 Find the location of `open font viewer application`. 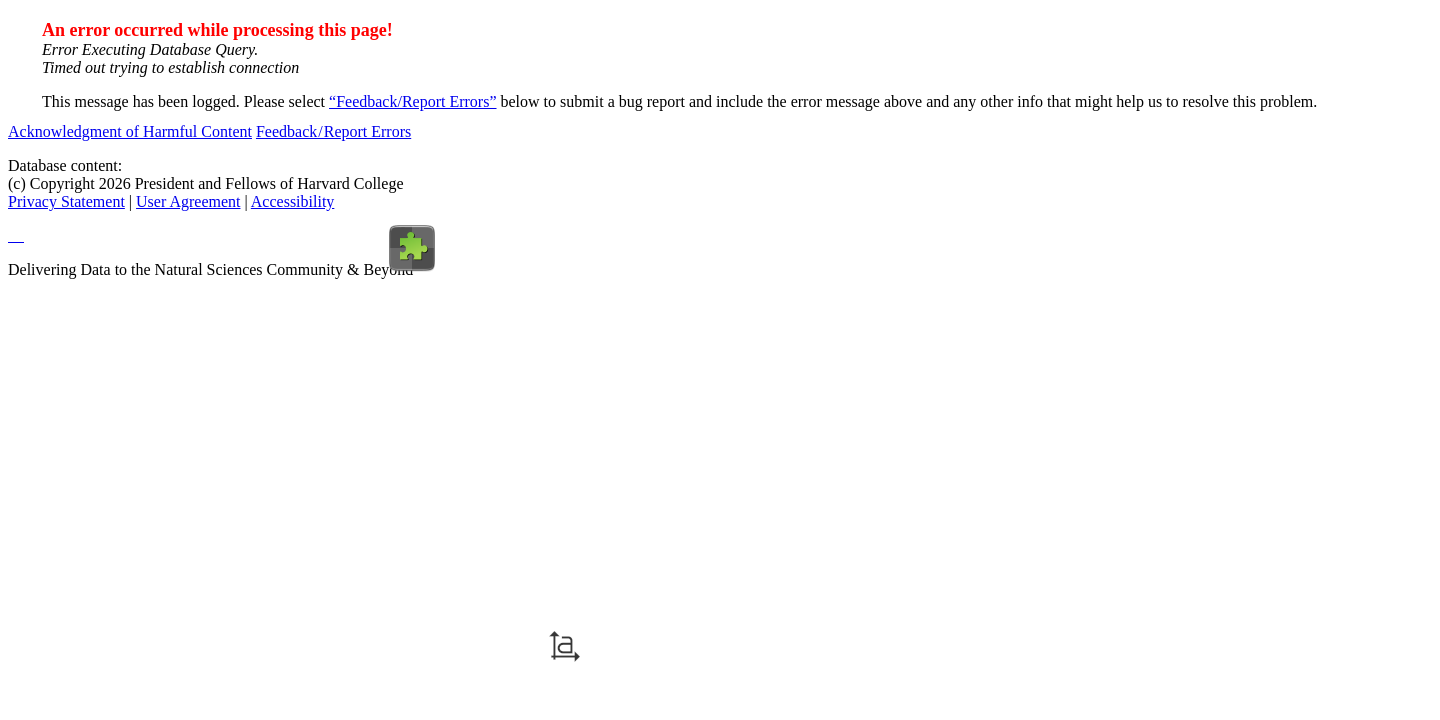

open font viewer application is located at coordinates (564, 647).